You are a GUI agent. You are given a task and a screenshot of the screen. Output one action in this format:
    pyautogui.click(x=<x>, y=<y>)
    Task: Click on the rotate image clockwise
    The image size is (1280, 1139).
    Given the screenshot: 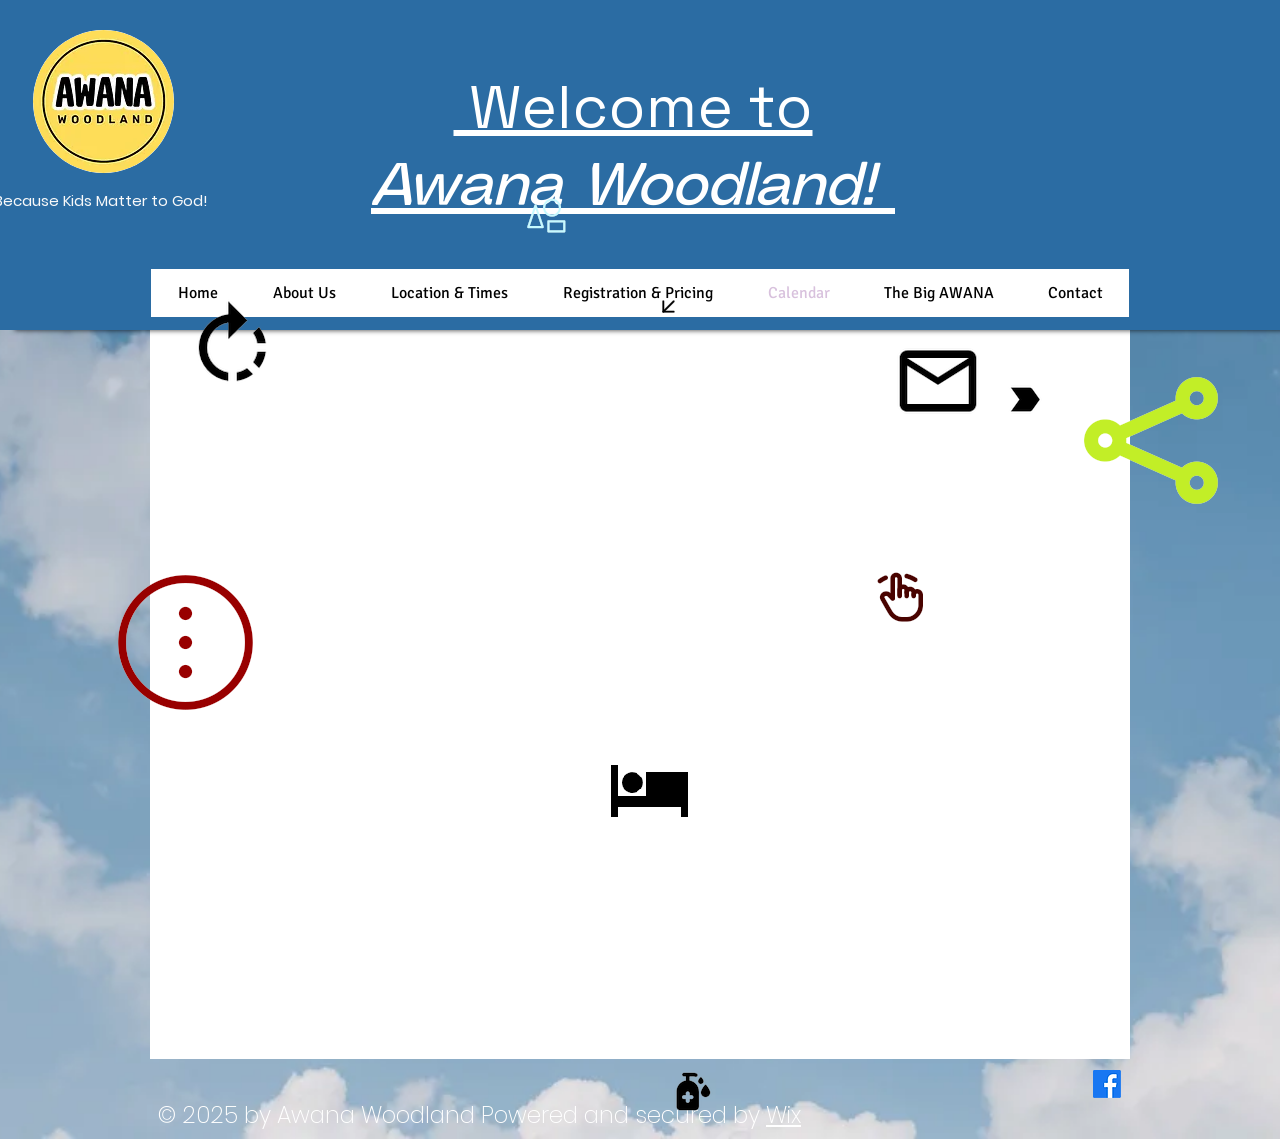 What is the action you would take?
    pyautogui.click(x=232, y=347)
    